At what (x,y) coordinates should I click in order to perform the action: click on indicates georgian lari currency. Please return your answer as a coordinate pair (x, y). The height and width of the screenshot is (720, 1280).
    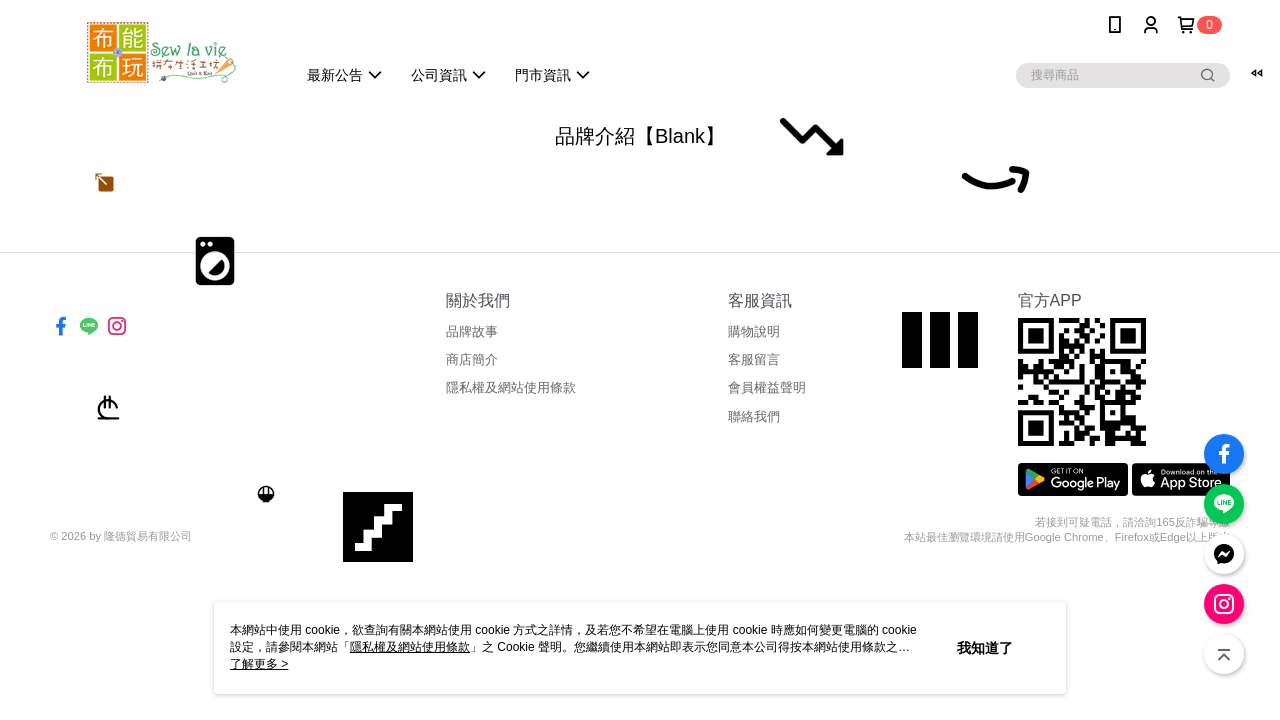
    Looking at the image, I should click on (108, 407).